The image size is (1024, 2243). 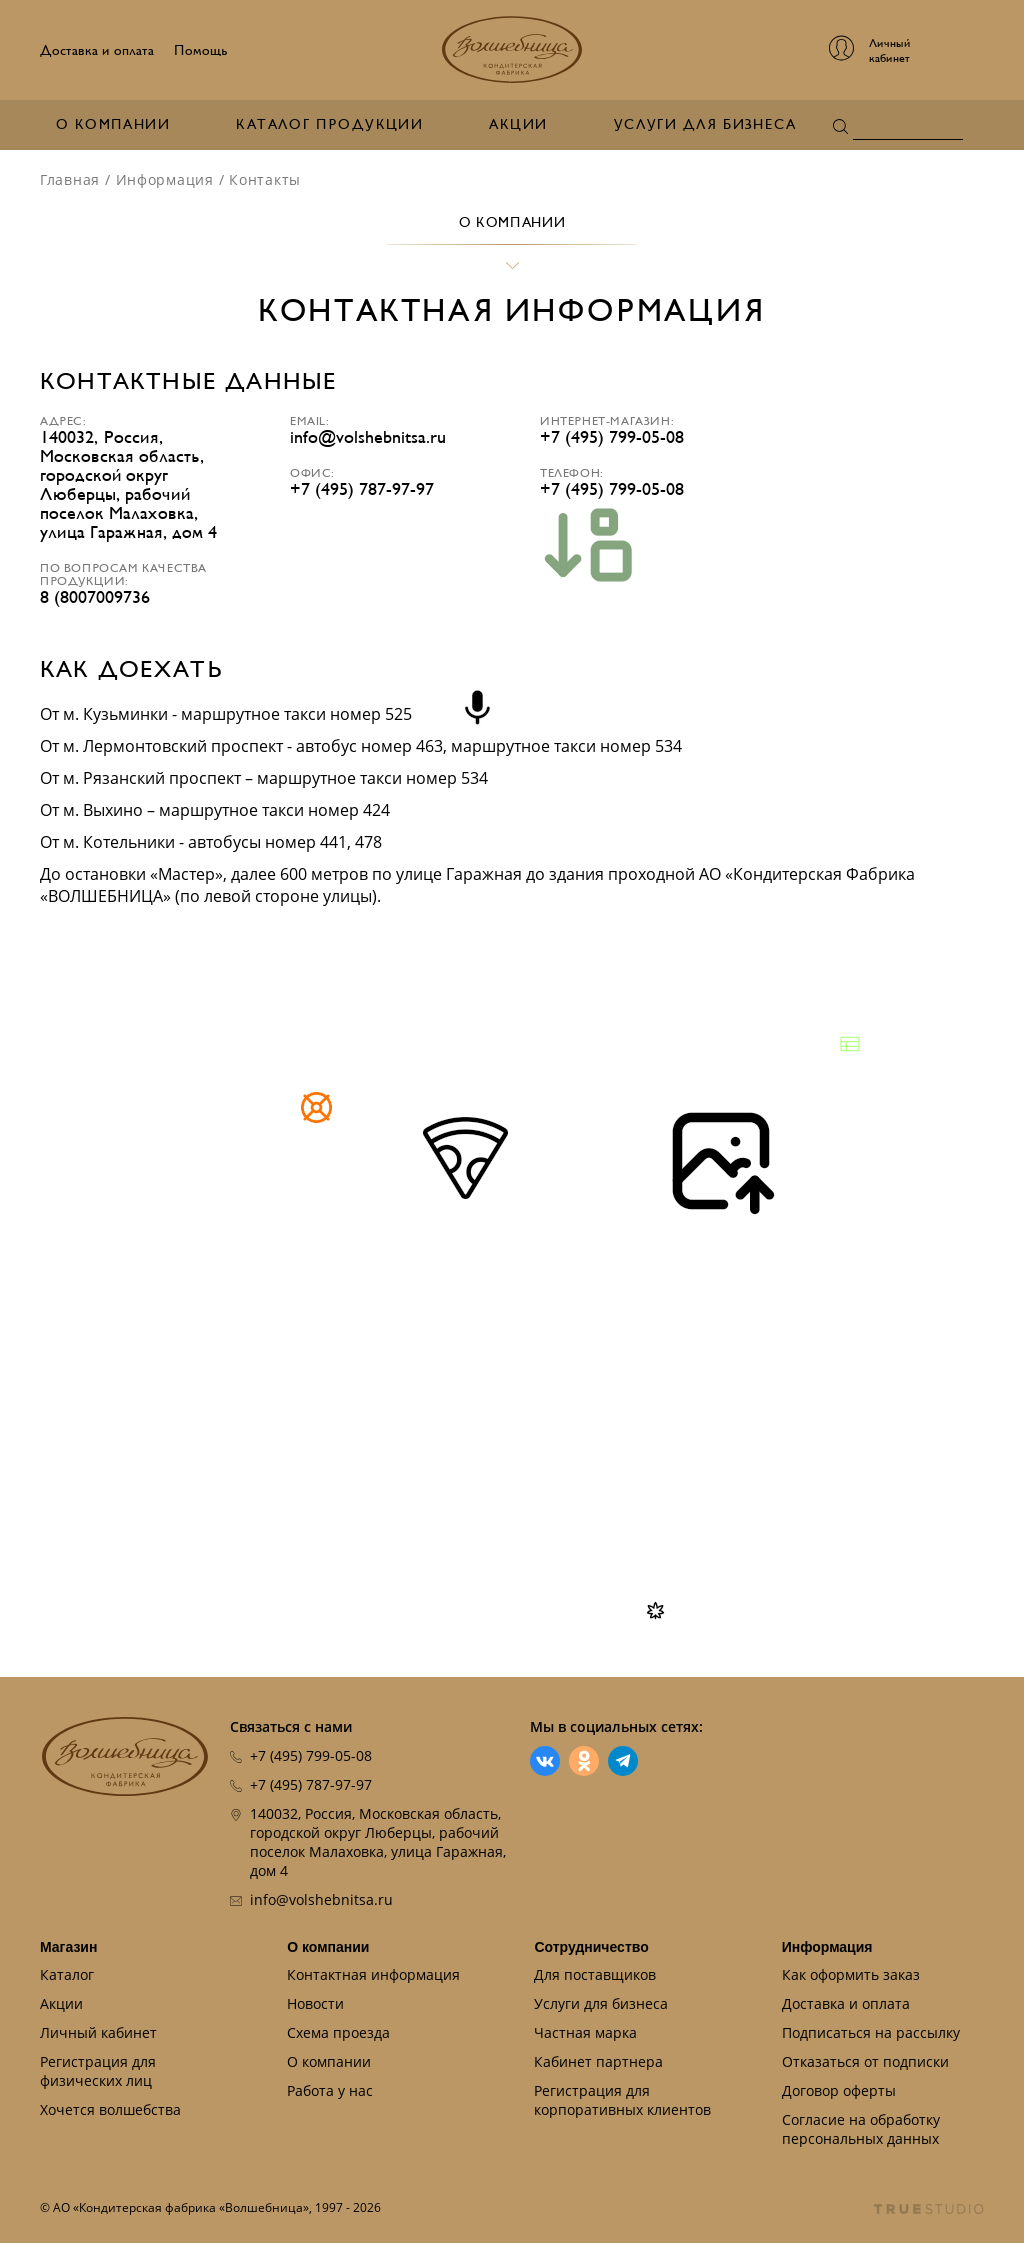 What do you see at coordinates (477, 706) in the screenshot?
I see `tap to use voice input` at bounding box center [477, 706].